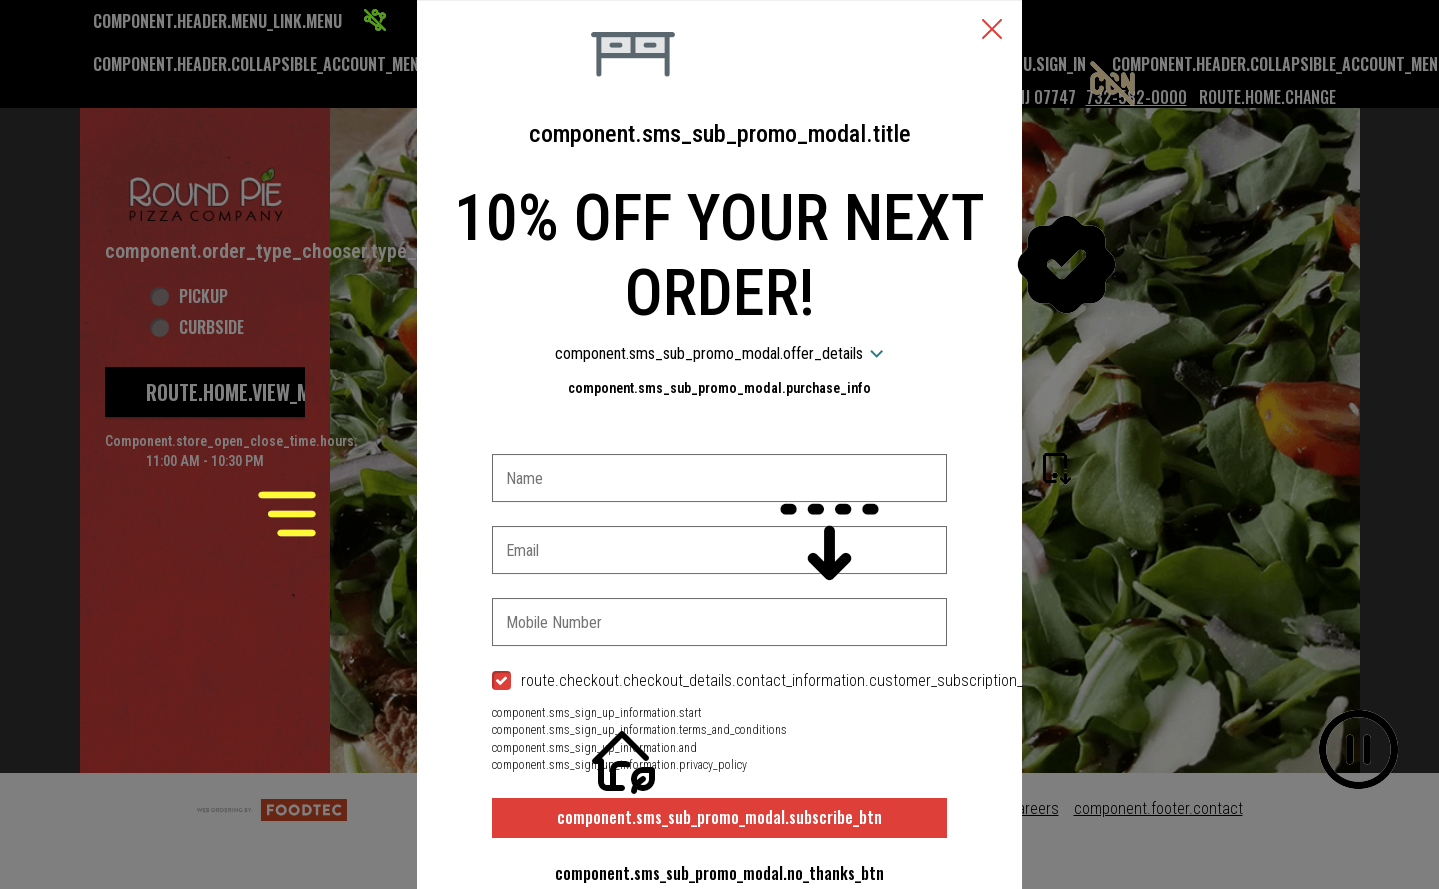 The width and height of the screenshot is (1439, 889). What do you see at coordinates (1112, 83) in the screenshot?
I see `http connection disabled or unavailable` at bounding box center [1112, 83].